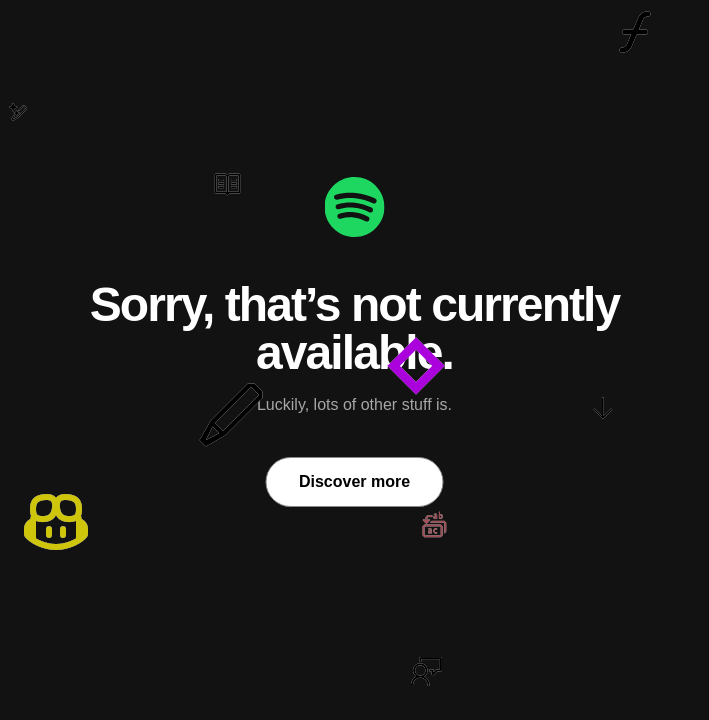  I want to click on submit feedback or comments, so click(427, 671).